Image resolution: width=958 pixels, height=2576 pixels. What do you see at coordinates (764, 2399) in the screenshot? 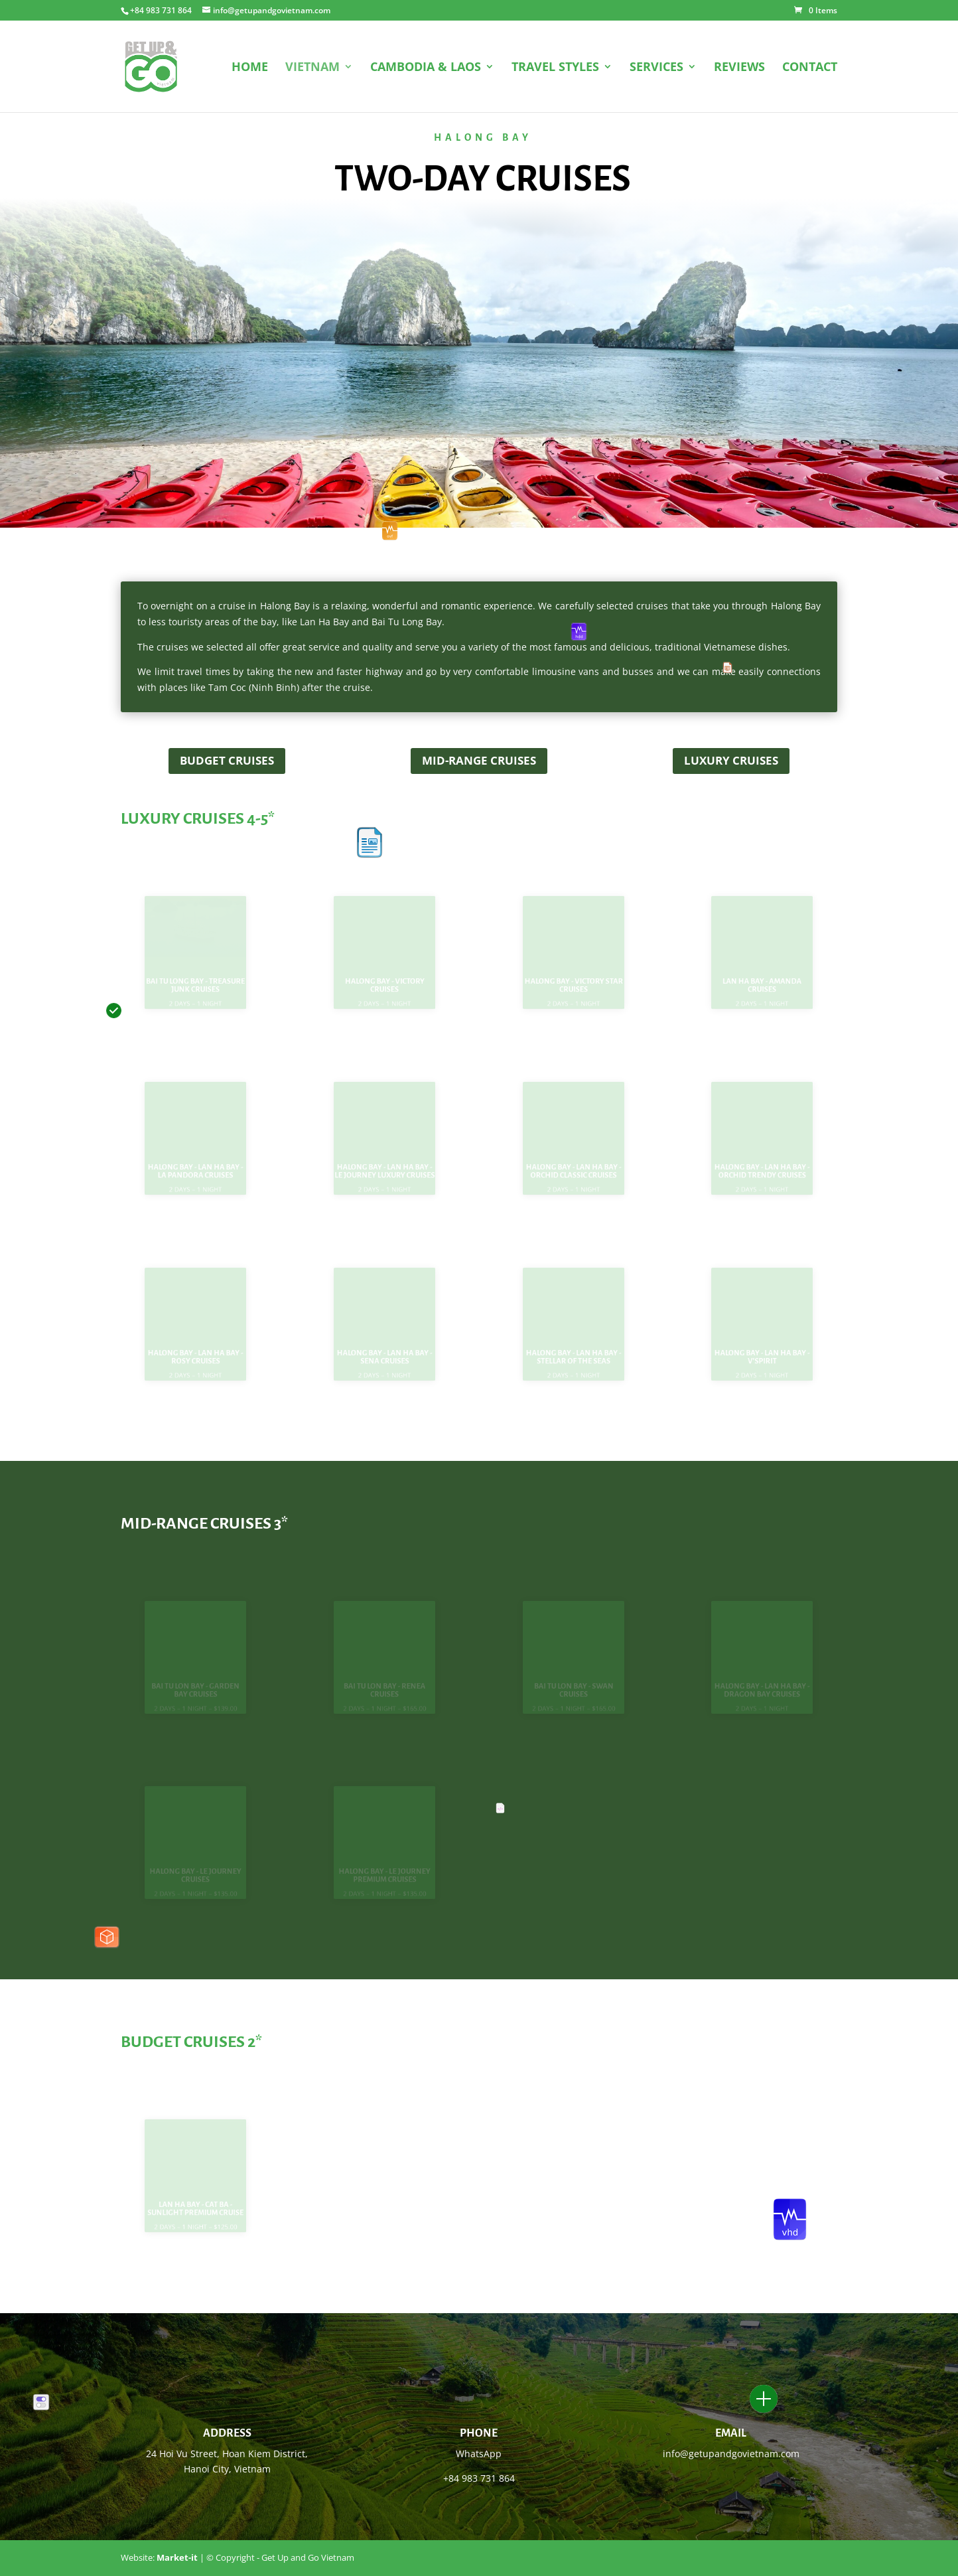
I see `add a new item or file` at bounding box center [764, 2399].